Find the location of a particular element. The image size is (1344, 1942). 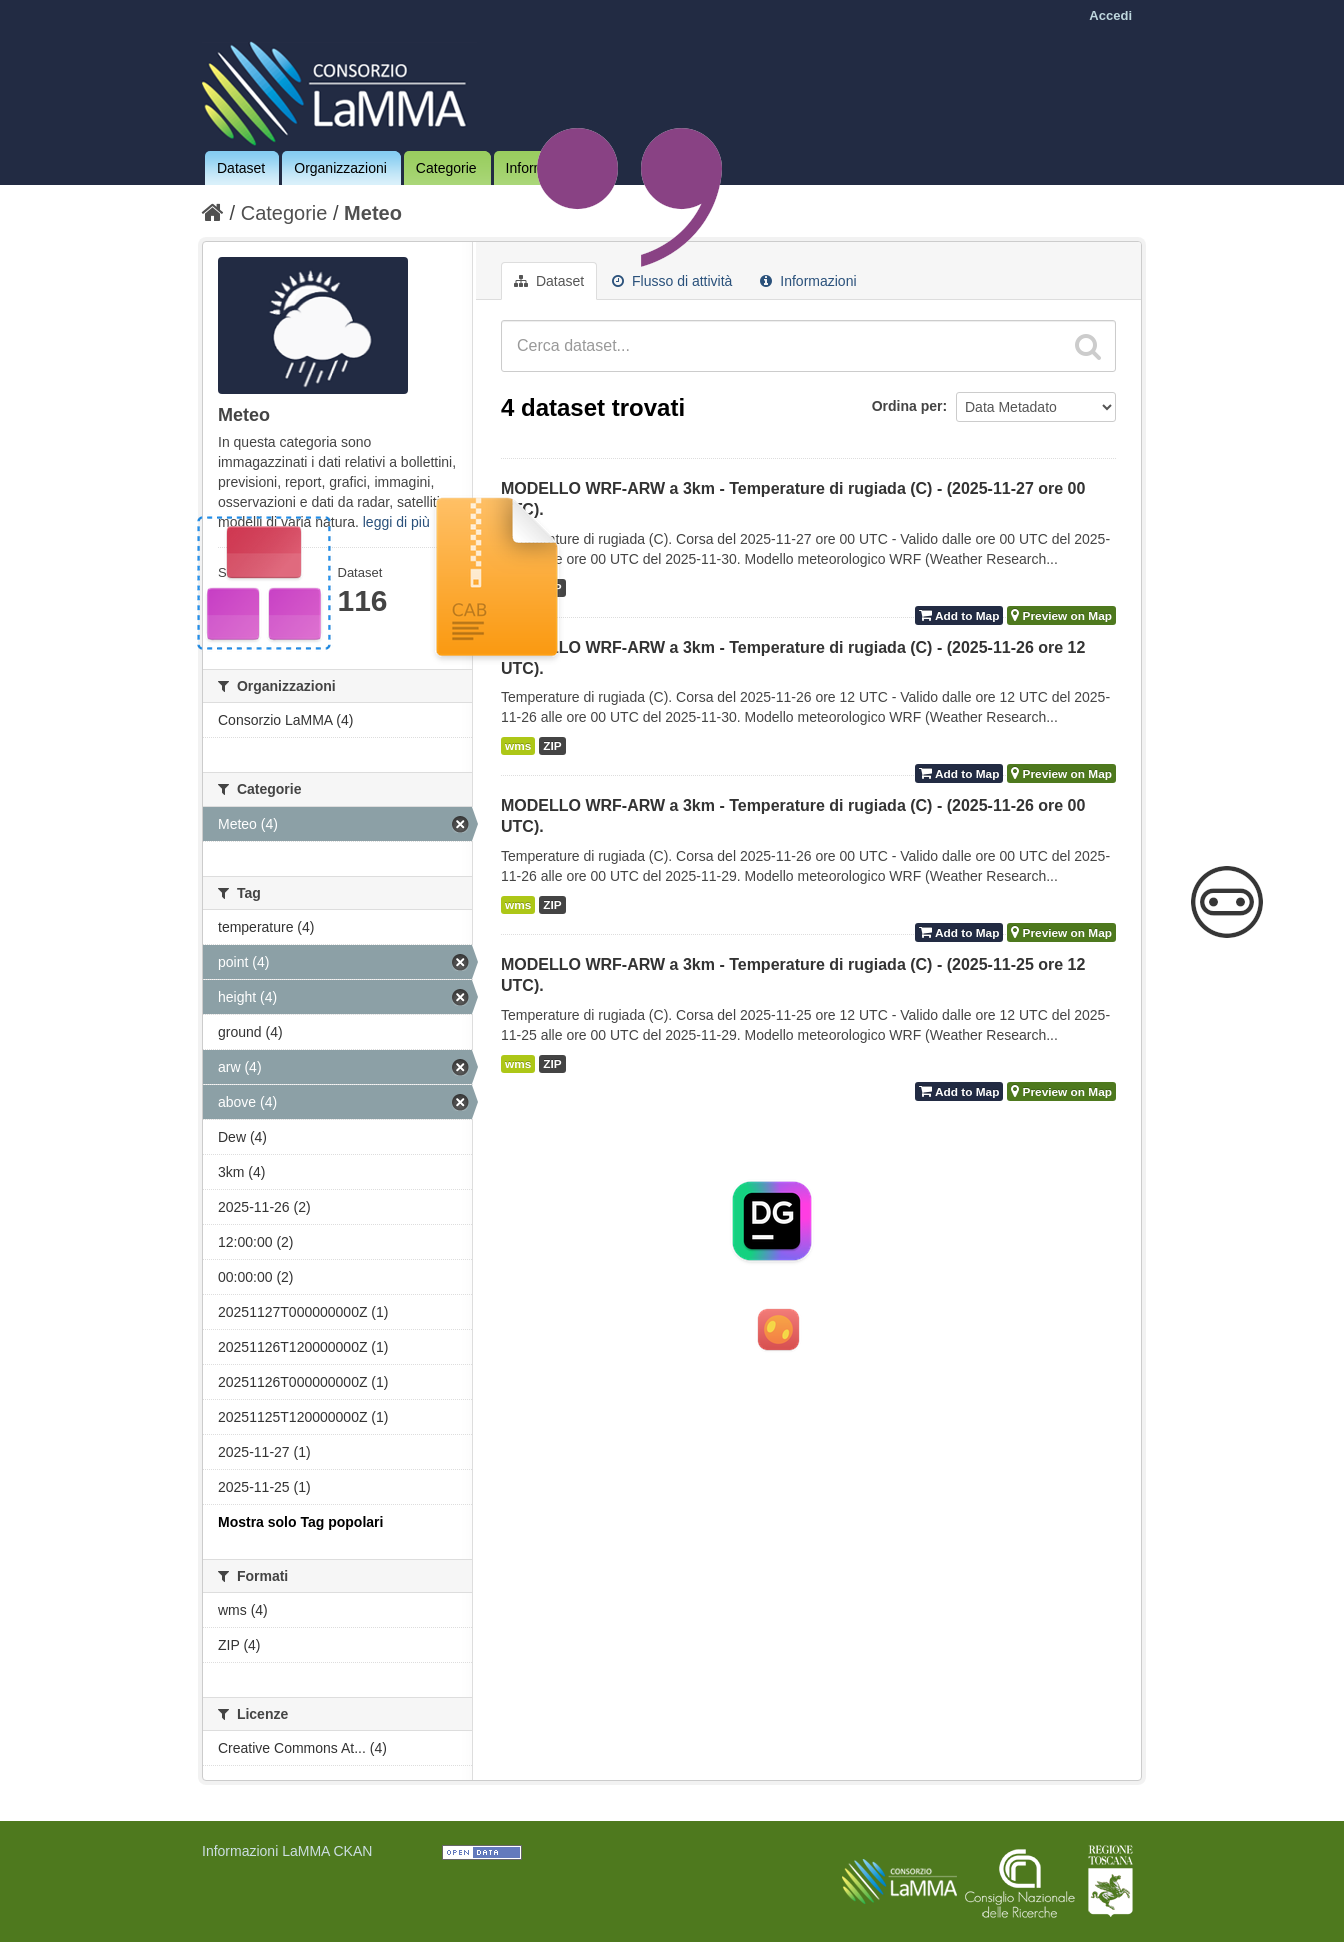

open datagrip database ide is located at coordinates (772, 1221).